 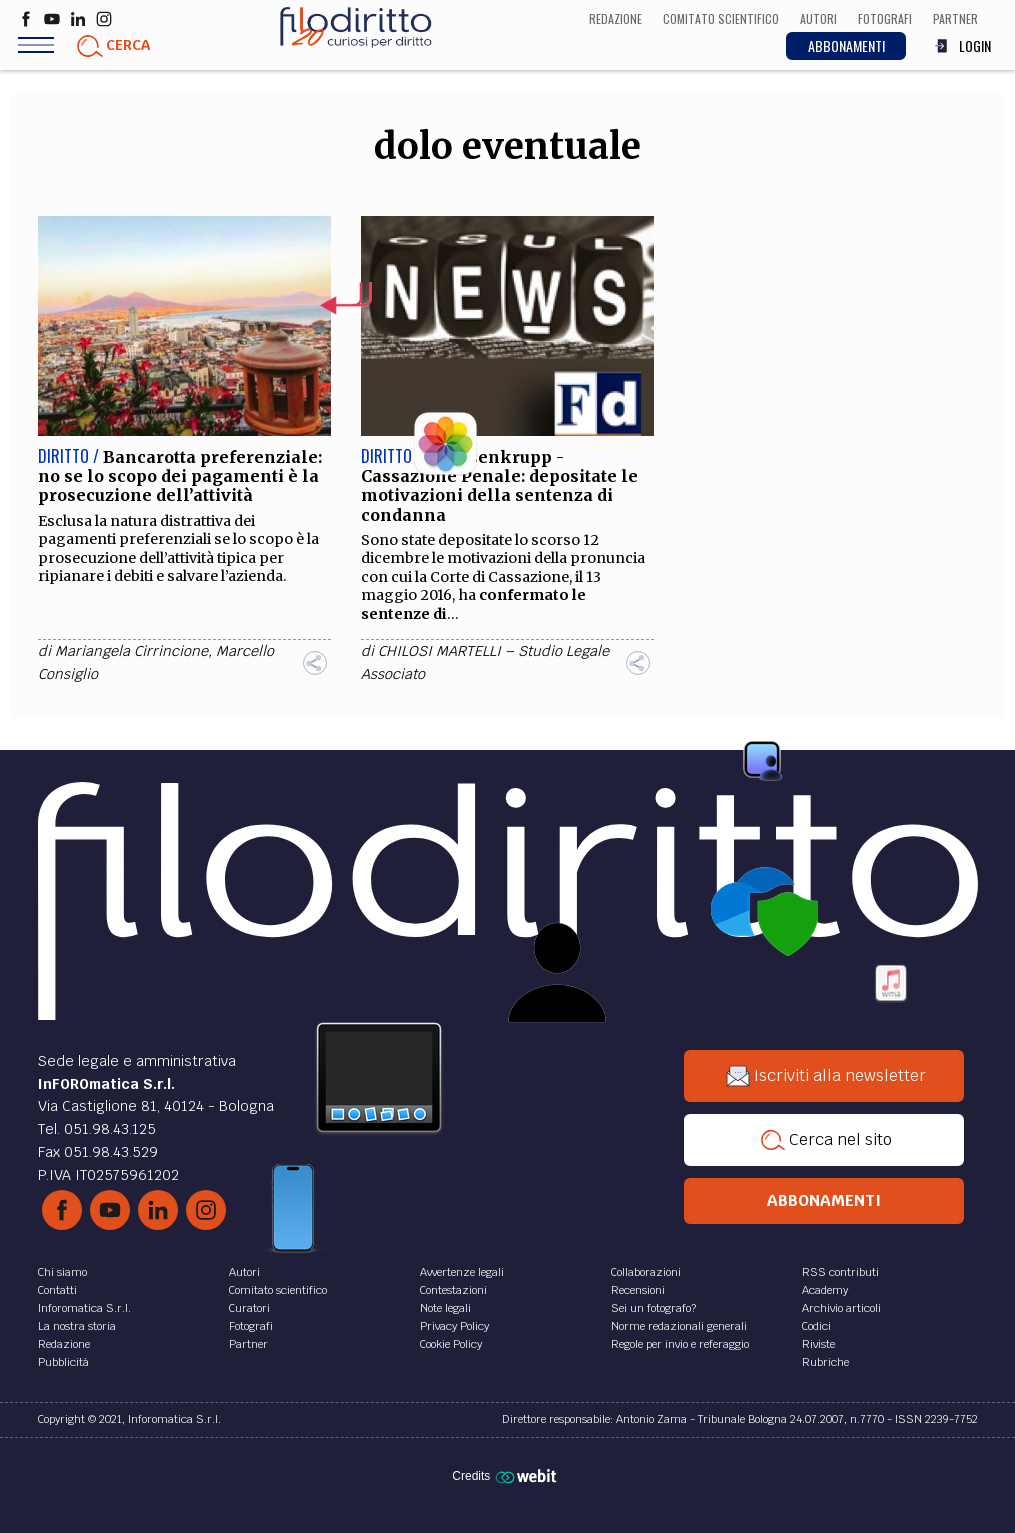 I want to click on share your screen with others, so click(x=762, y=759).